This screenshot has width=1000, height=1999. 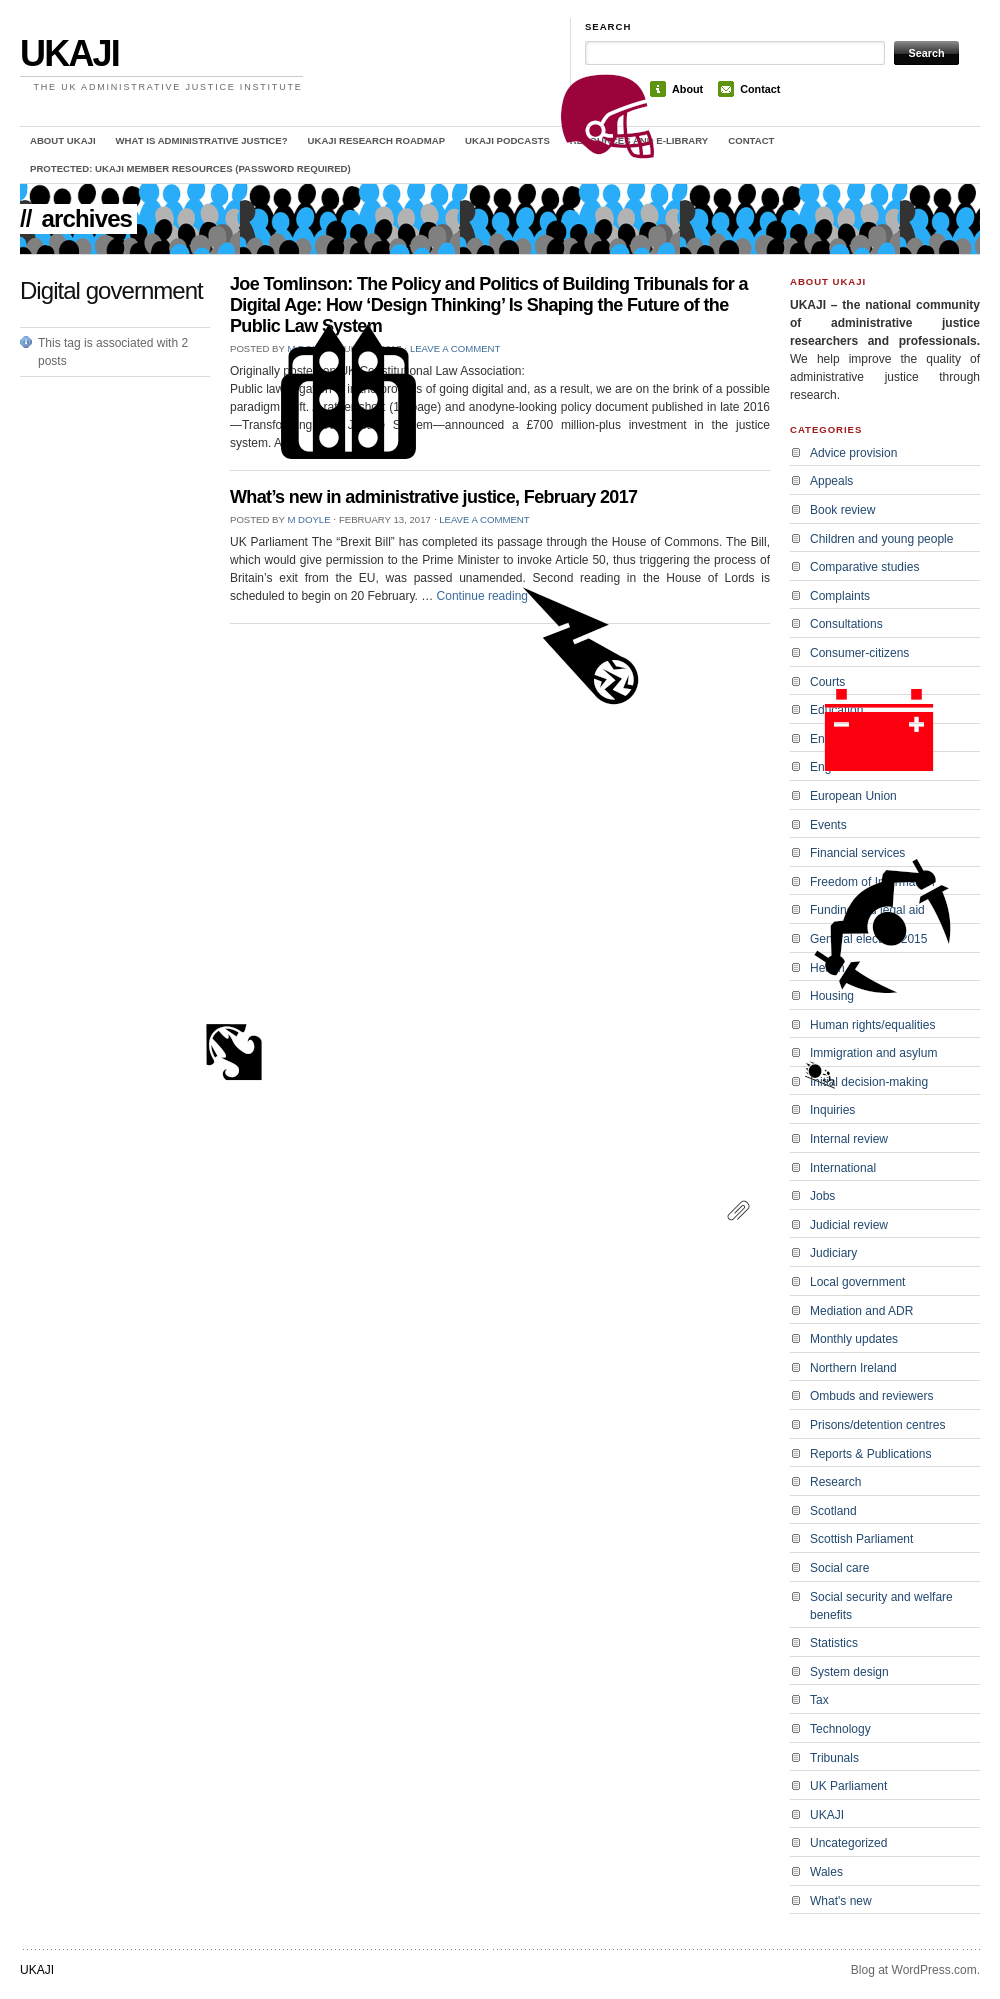 What do you see at coordinates (882, 925) in the screenshot?
I see `select rogue character class` at bounding box center [882, 925].